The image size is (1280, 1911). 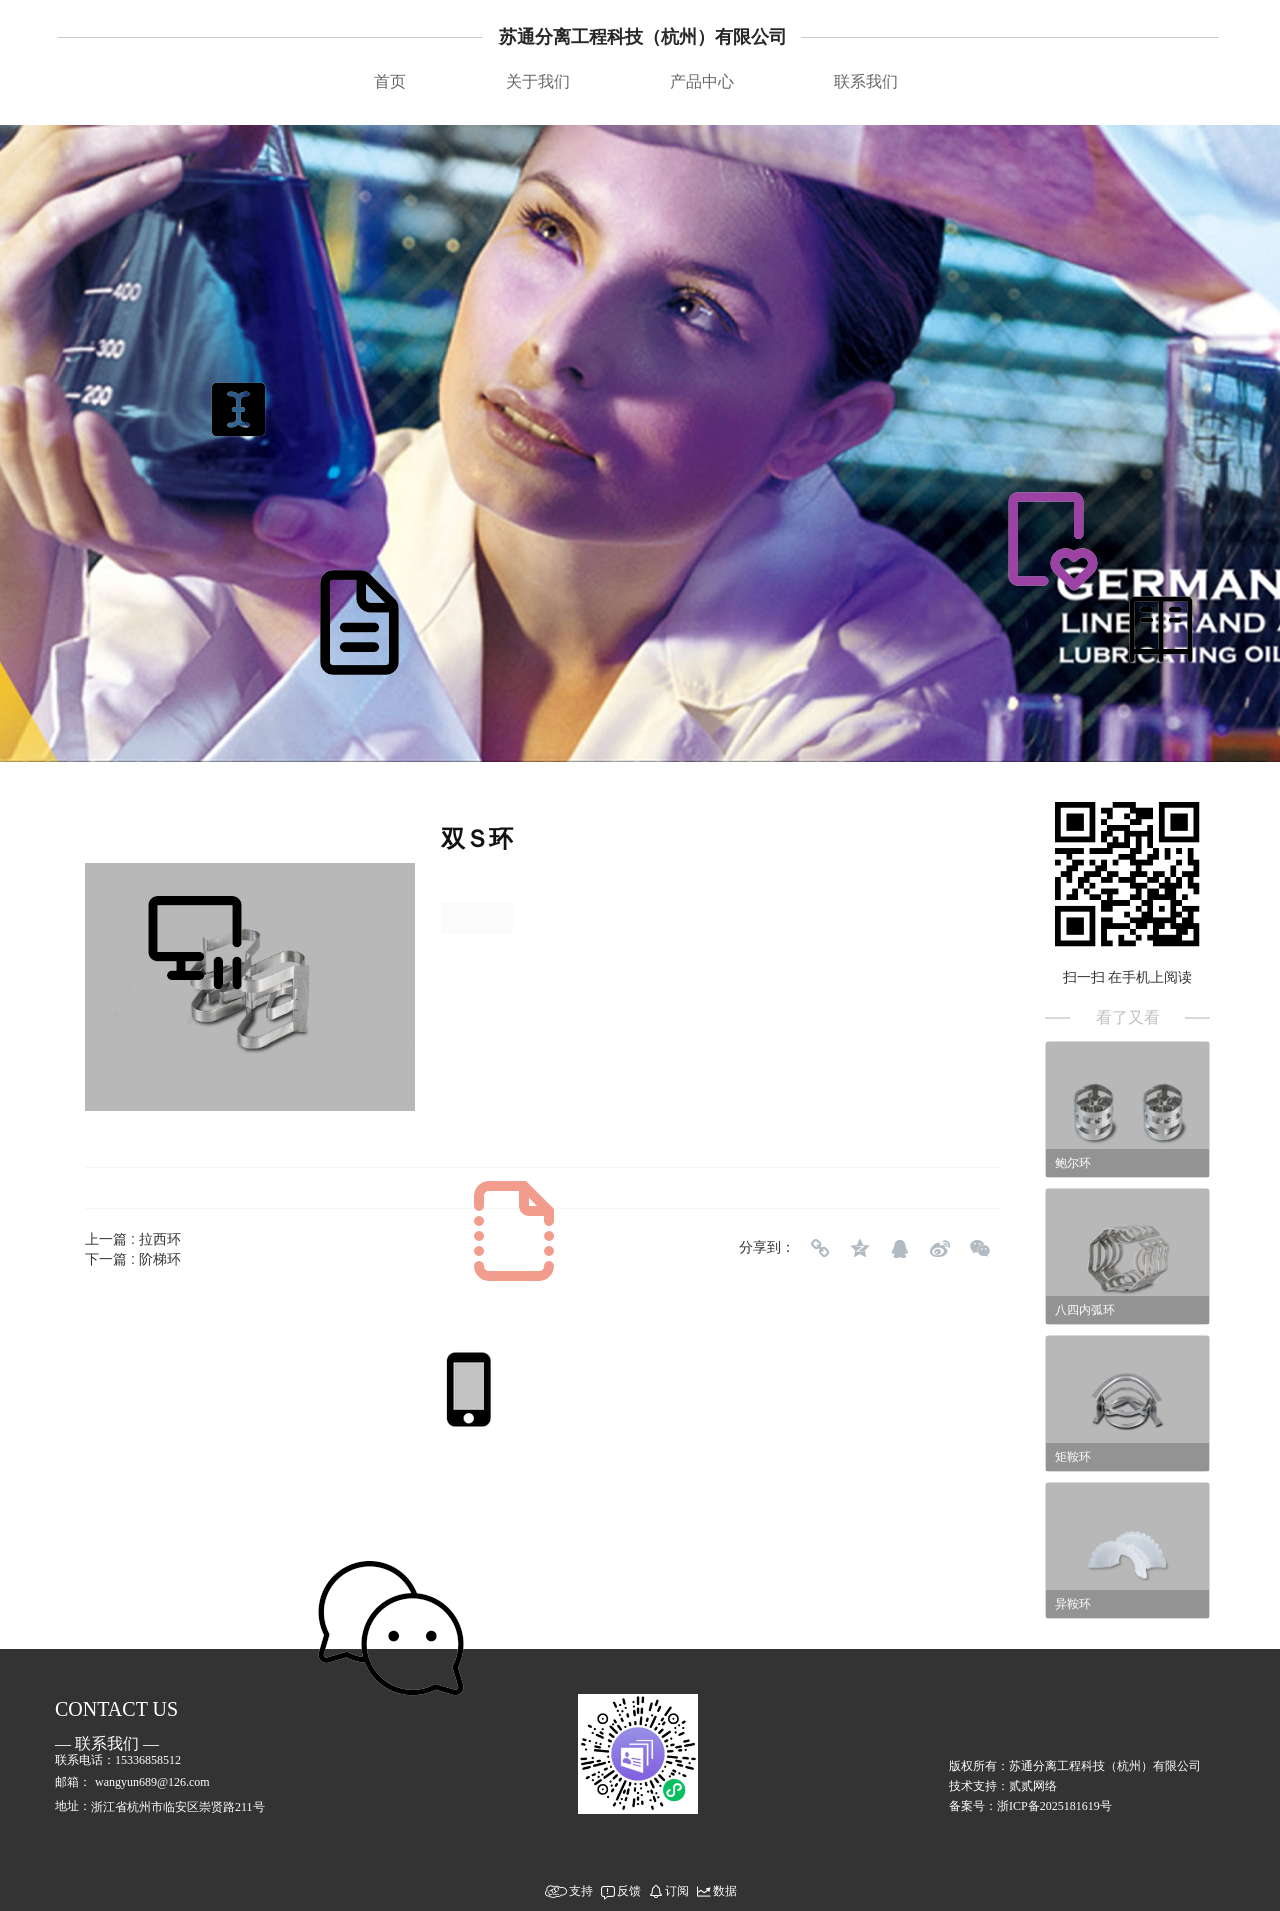 What do you see at coordinates (470, 1389) in the screenshot?
I see `indicates mobile device or smartphone` at bounding box center [470, 1389].